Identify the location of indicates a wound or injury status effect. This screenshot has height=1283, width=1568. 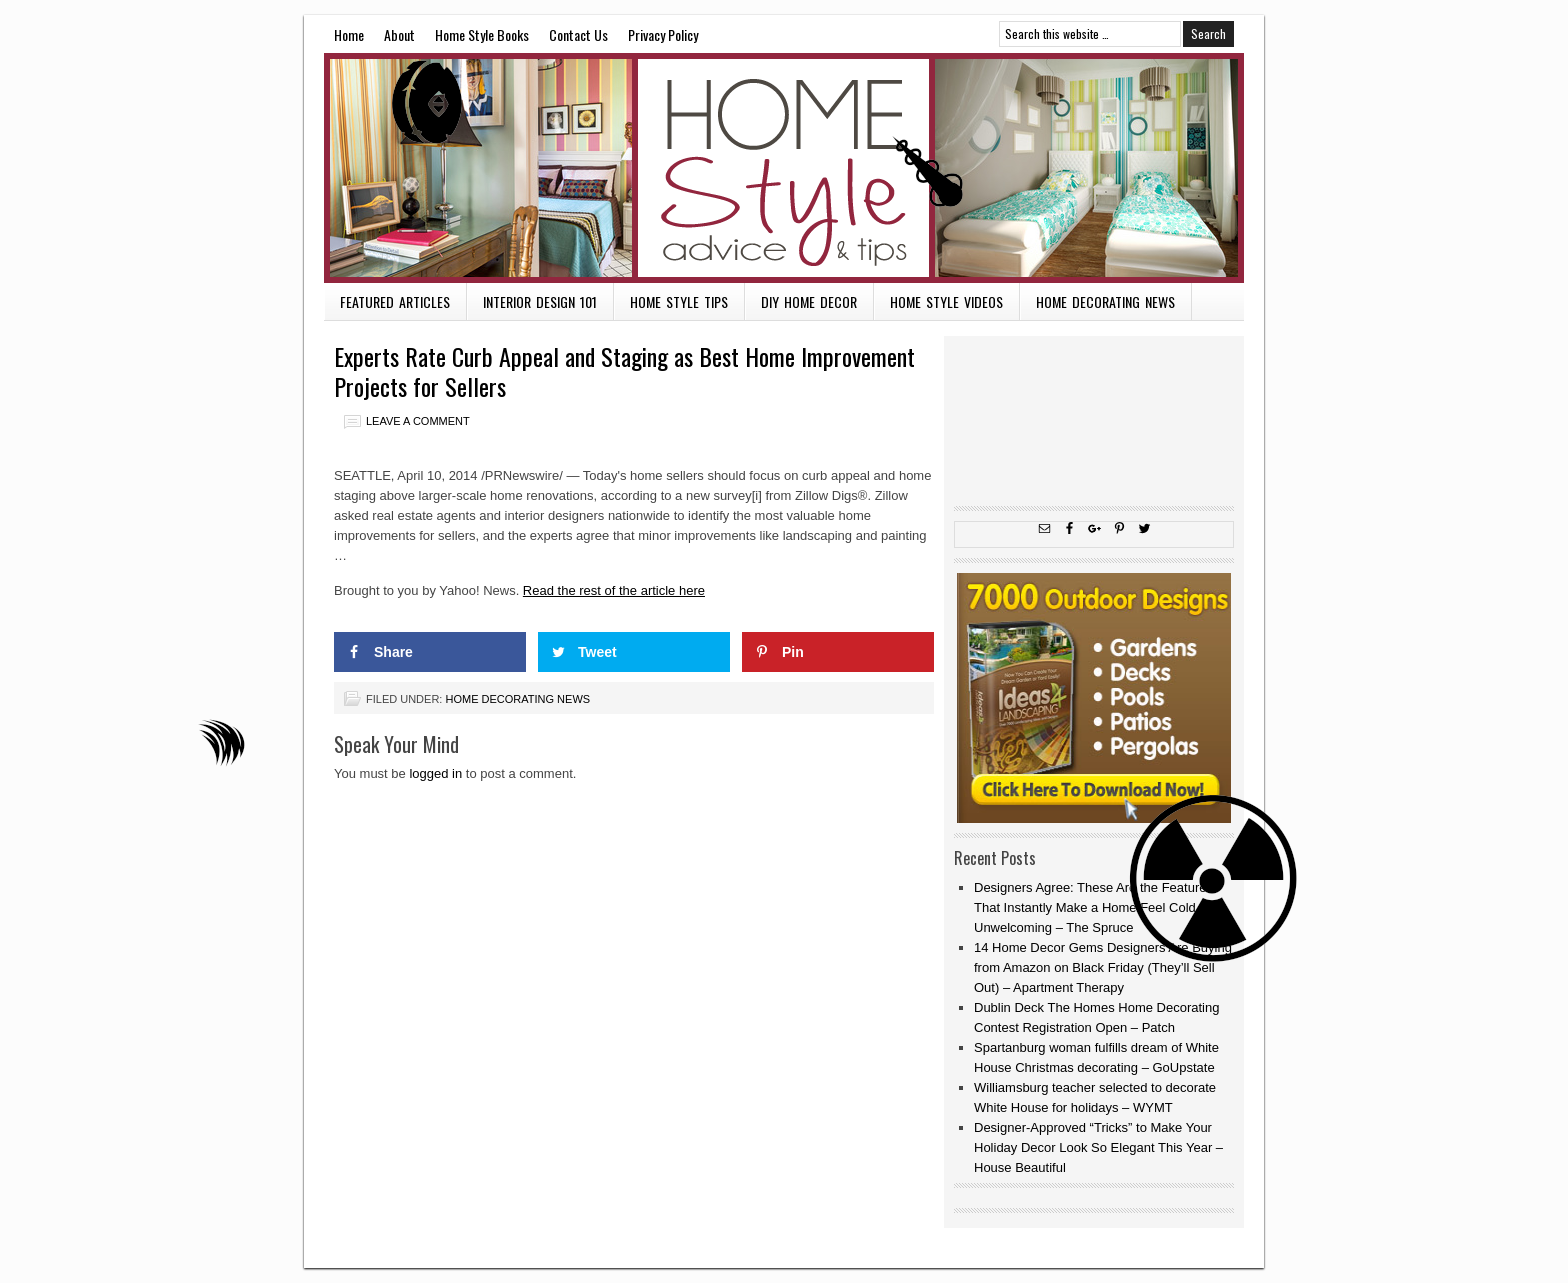
(221, 742).